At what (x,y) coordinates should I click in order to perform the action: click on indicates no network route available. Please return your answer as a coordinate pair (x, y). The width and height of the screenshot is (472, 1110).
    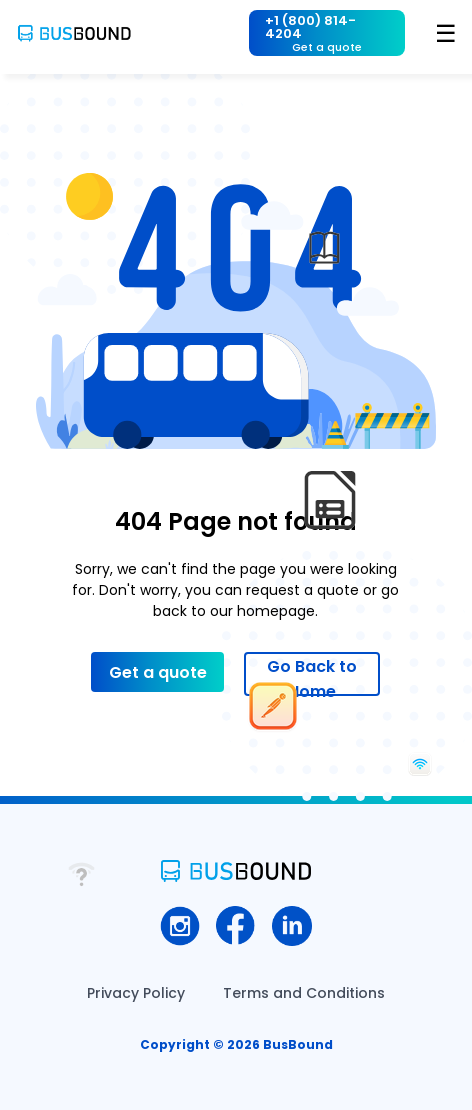
    Looking at the image, I should click on (81, 873).